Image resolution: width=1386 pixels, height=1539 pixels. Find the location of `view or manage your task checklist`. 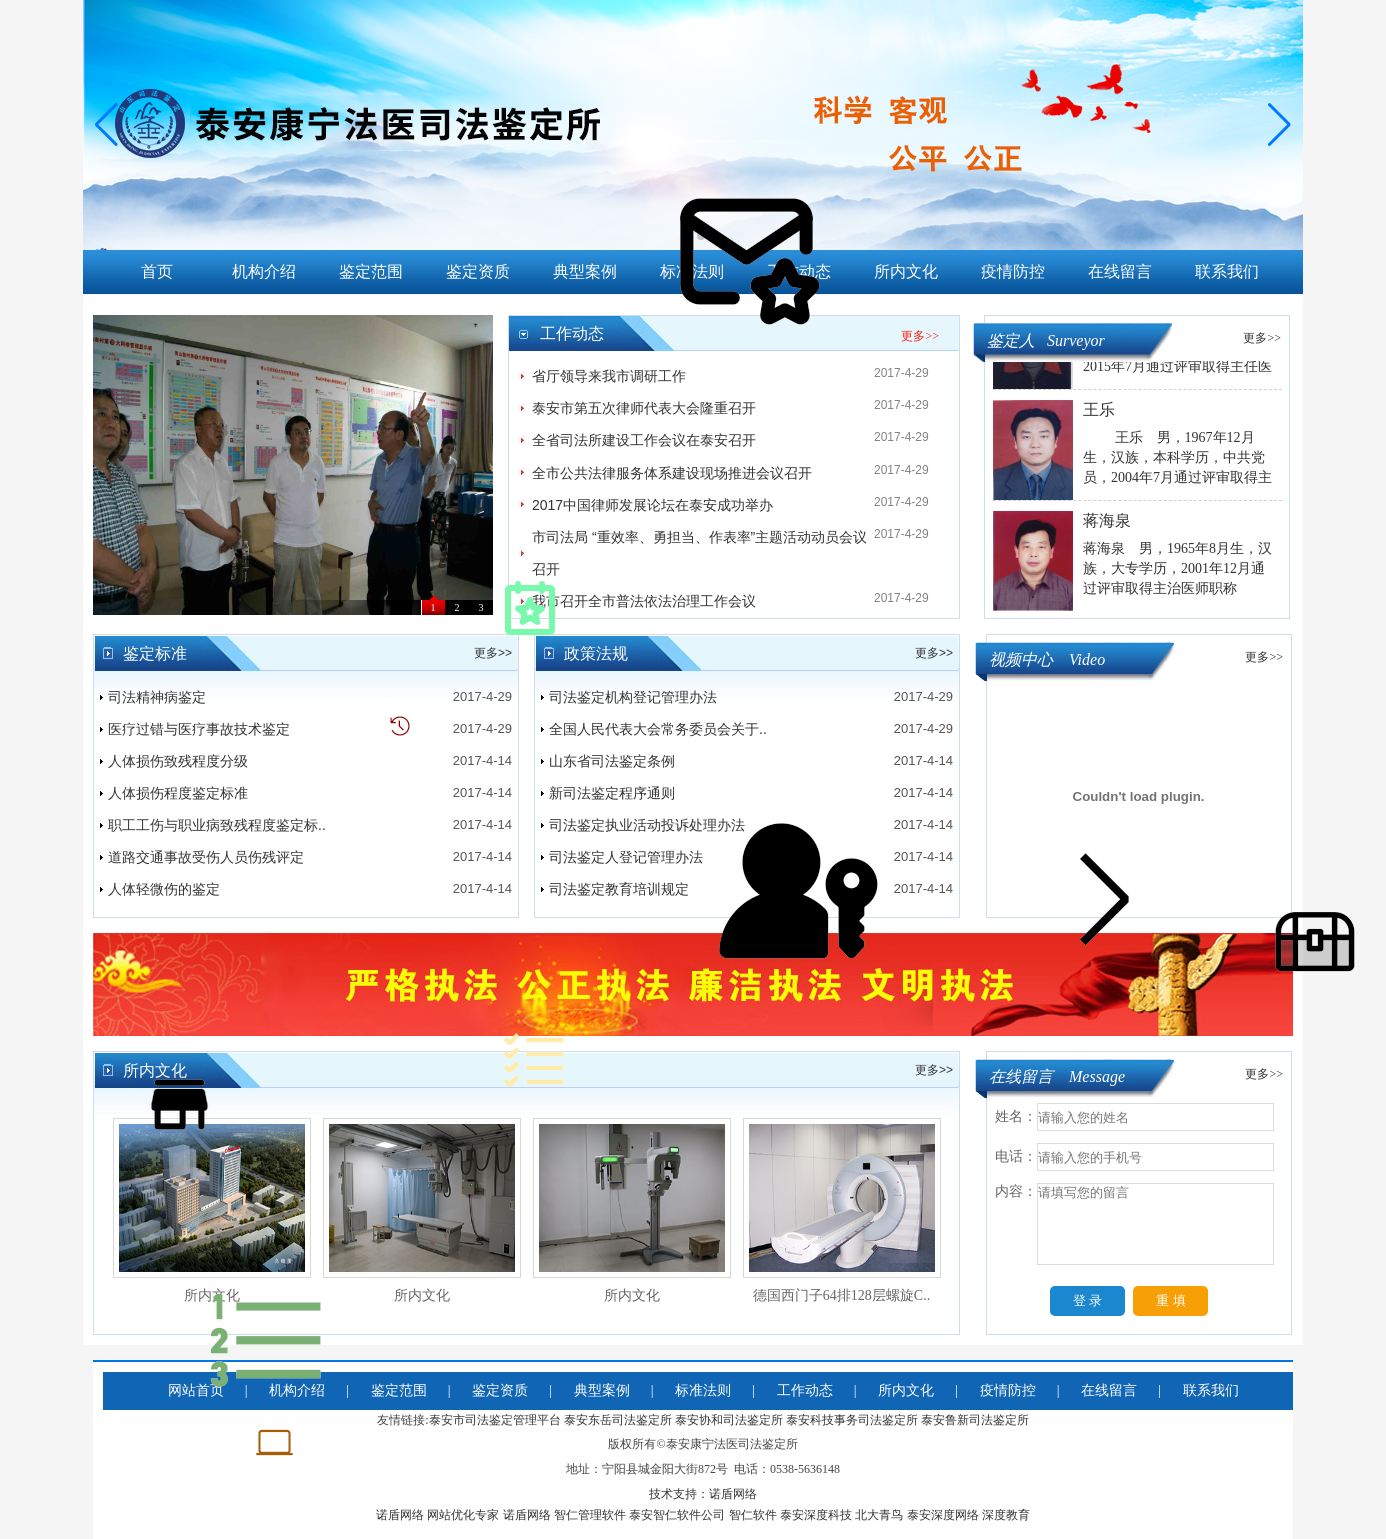

view or manage your task checklist is located at coordinates (531, 1061).